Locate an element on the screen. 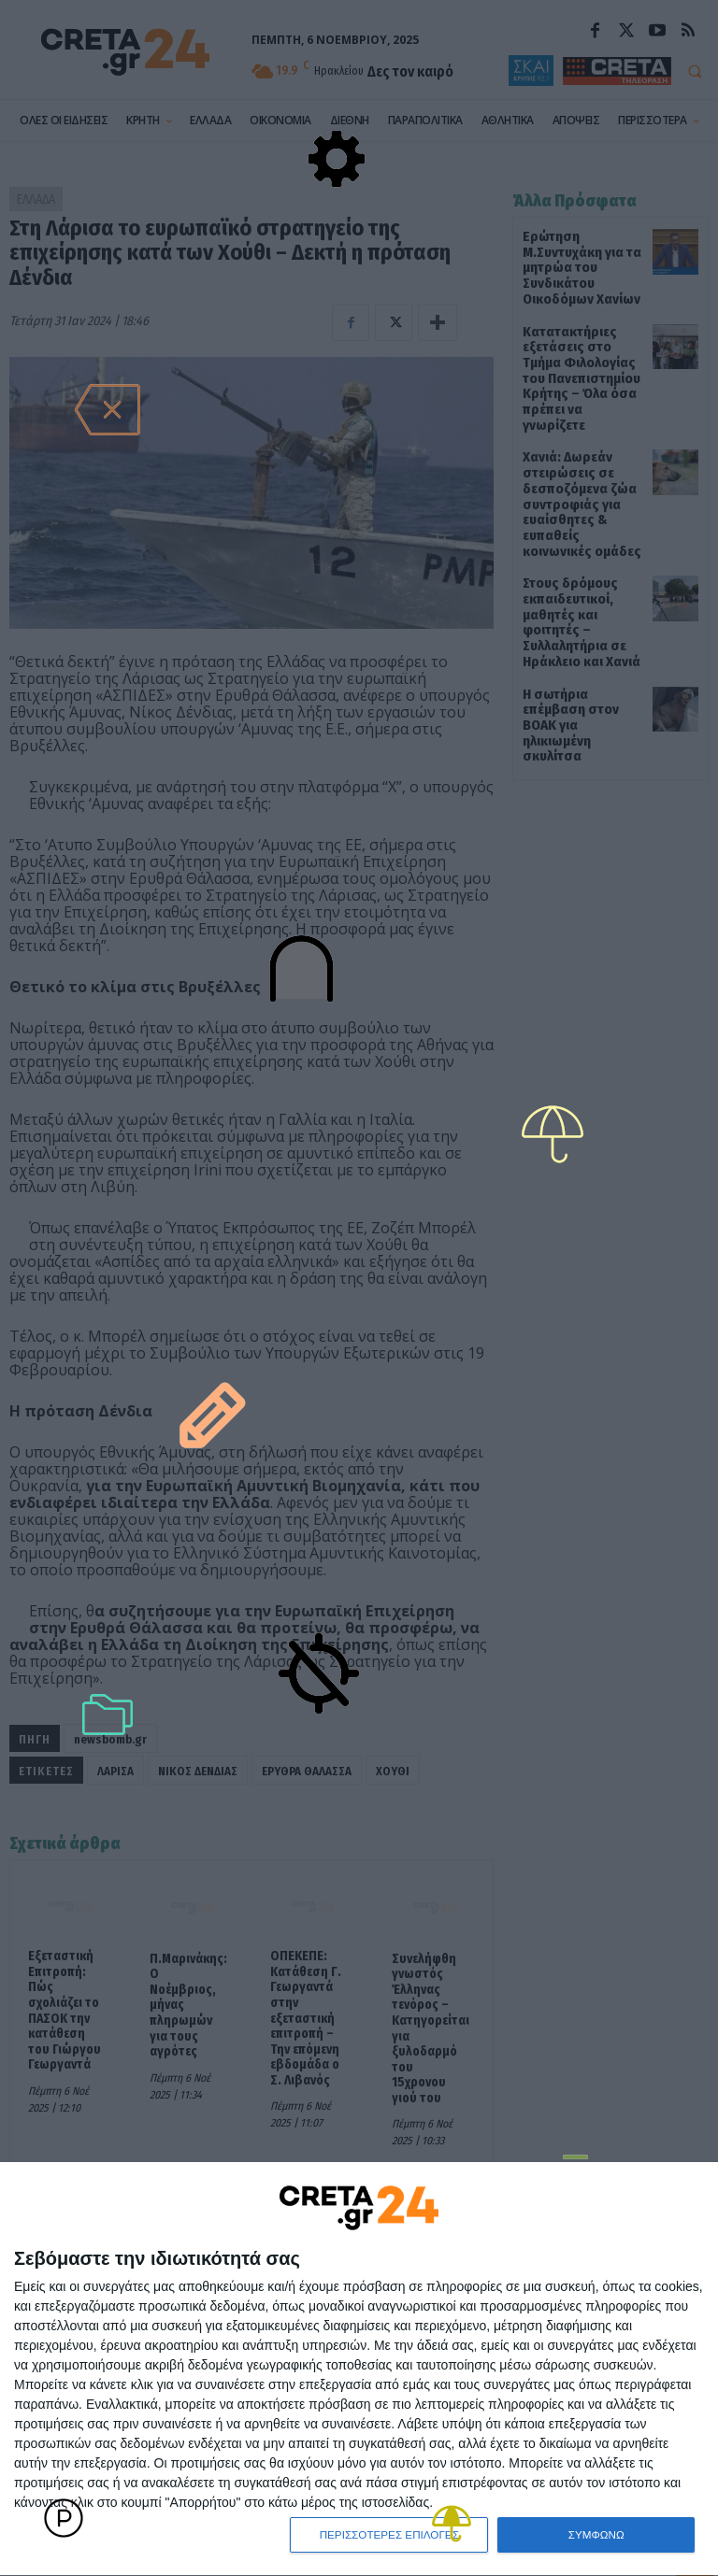  delete the previous character is located at coordinates (109, 409).